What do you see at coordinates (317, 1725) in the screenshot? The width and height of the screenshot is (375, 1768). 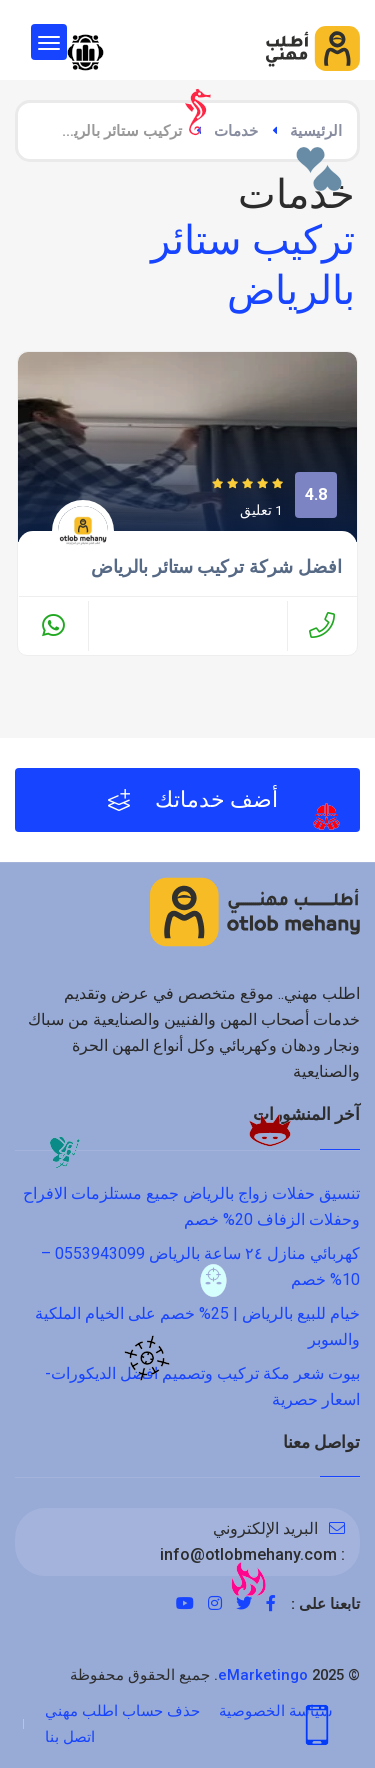 I see `indicates mobile device or smartphone compatibility` at bounding box center [317, 1725].